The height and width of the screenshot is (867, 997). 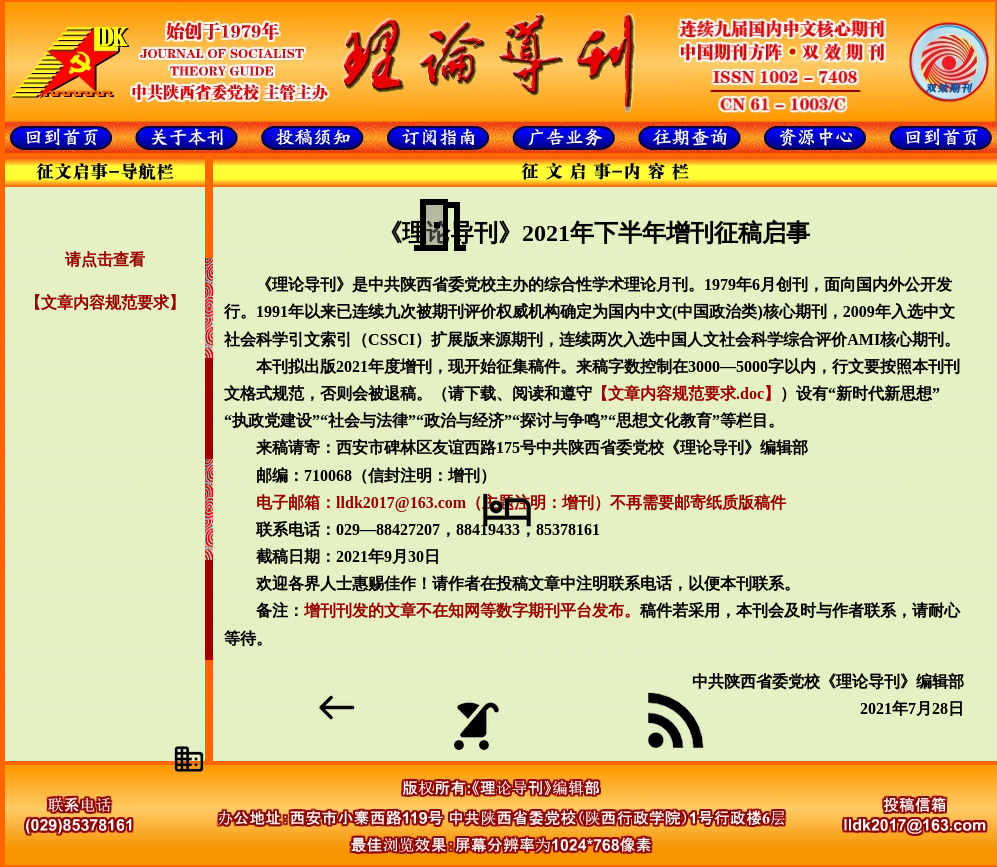 What do you see at coordinates (676, 719) in the screenshot?
I see `subscribe to RSS feed` at bounding box center [676, 719].